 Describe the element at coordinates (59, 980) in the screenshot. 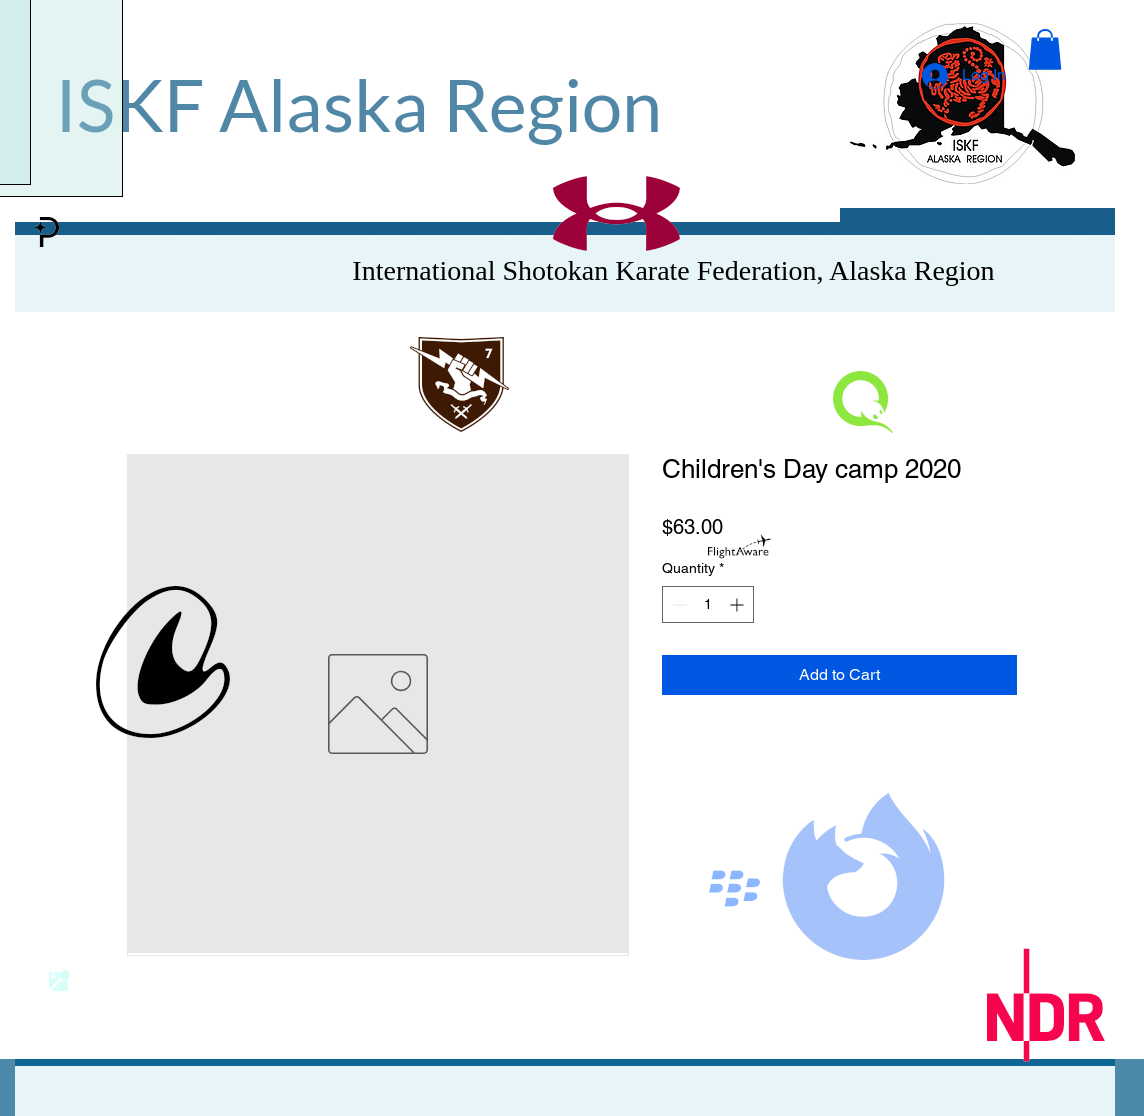

I see `open google street view` at that location.